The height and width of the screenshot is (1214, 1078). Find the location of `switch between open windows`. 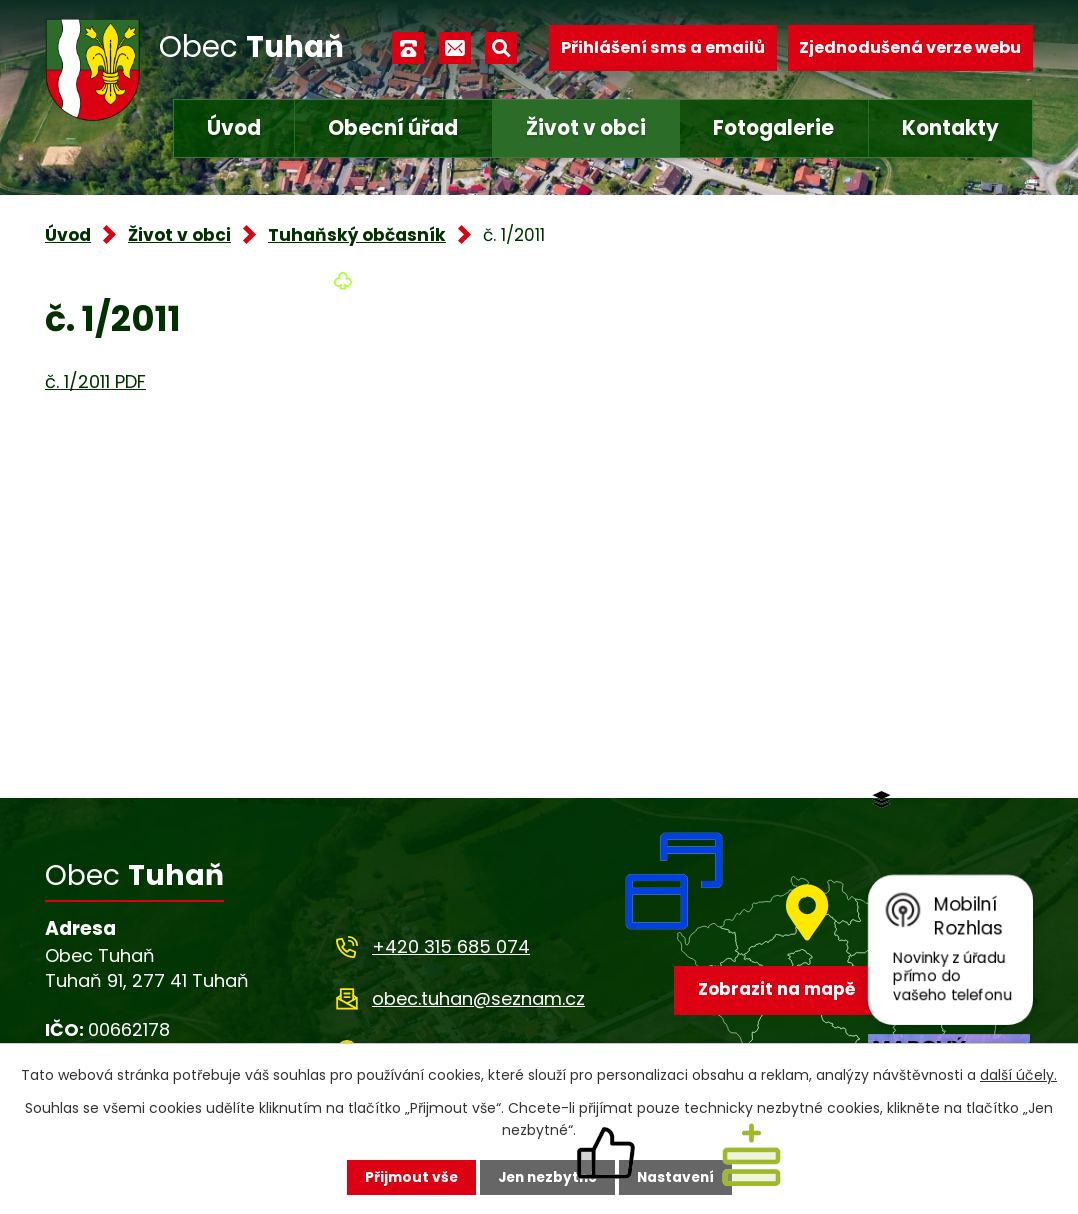

switch between open windows is located at coordinates (674, 881).